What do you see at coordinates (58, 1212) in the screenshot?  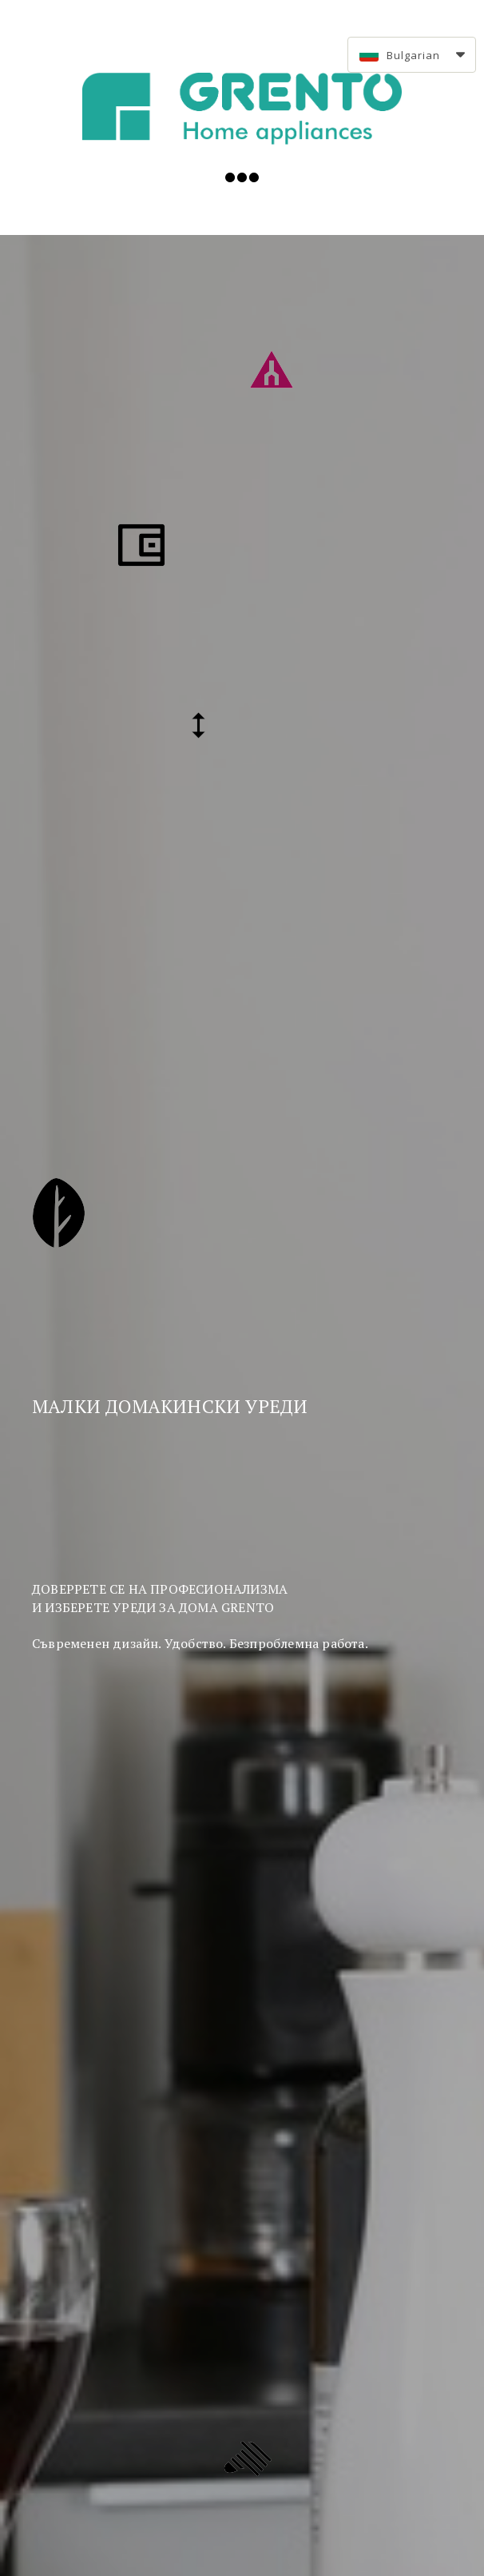 I see `october cms logo` at bounding box center [58, 1212].